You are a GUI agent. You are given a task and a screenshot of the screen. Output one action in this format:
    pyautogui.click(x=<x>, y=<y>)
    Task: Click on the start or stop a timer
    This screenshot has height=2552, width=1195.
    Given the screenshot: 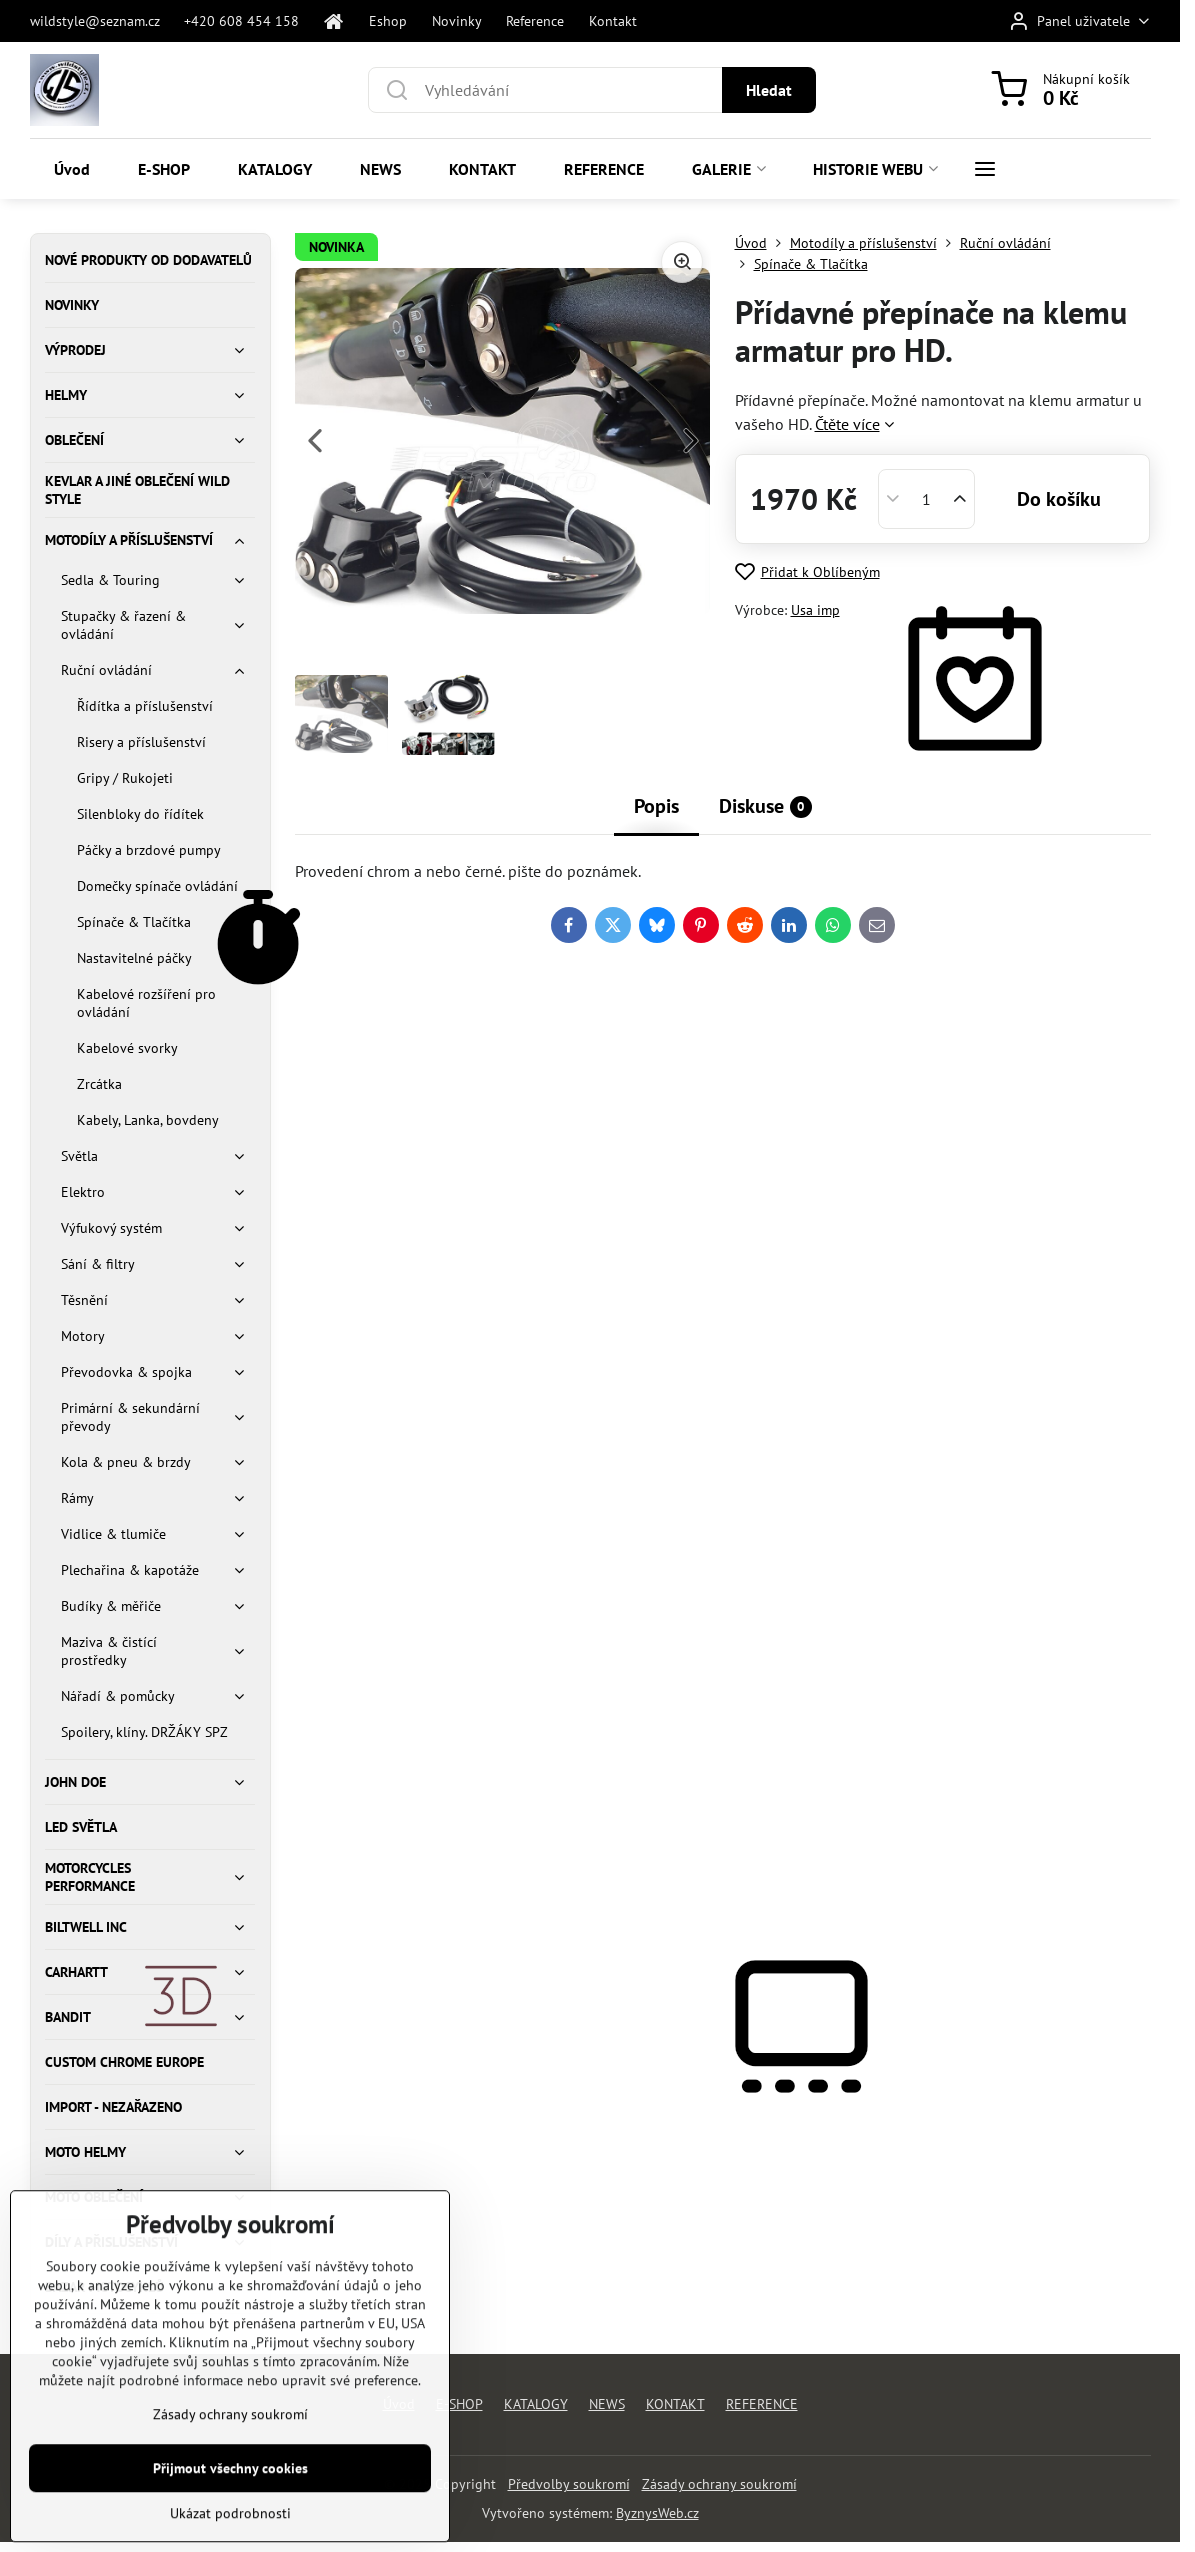 What is the action you would take?
    pyautogui.click(x=258, y=938)
    